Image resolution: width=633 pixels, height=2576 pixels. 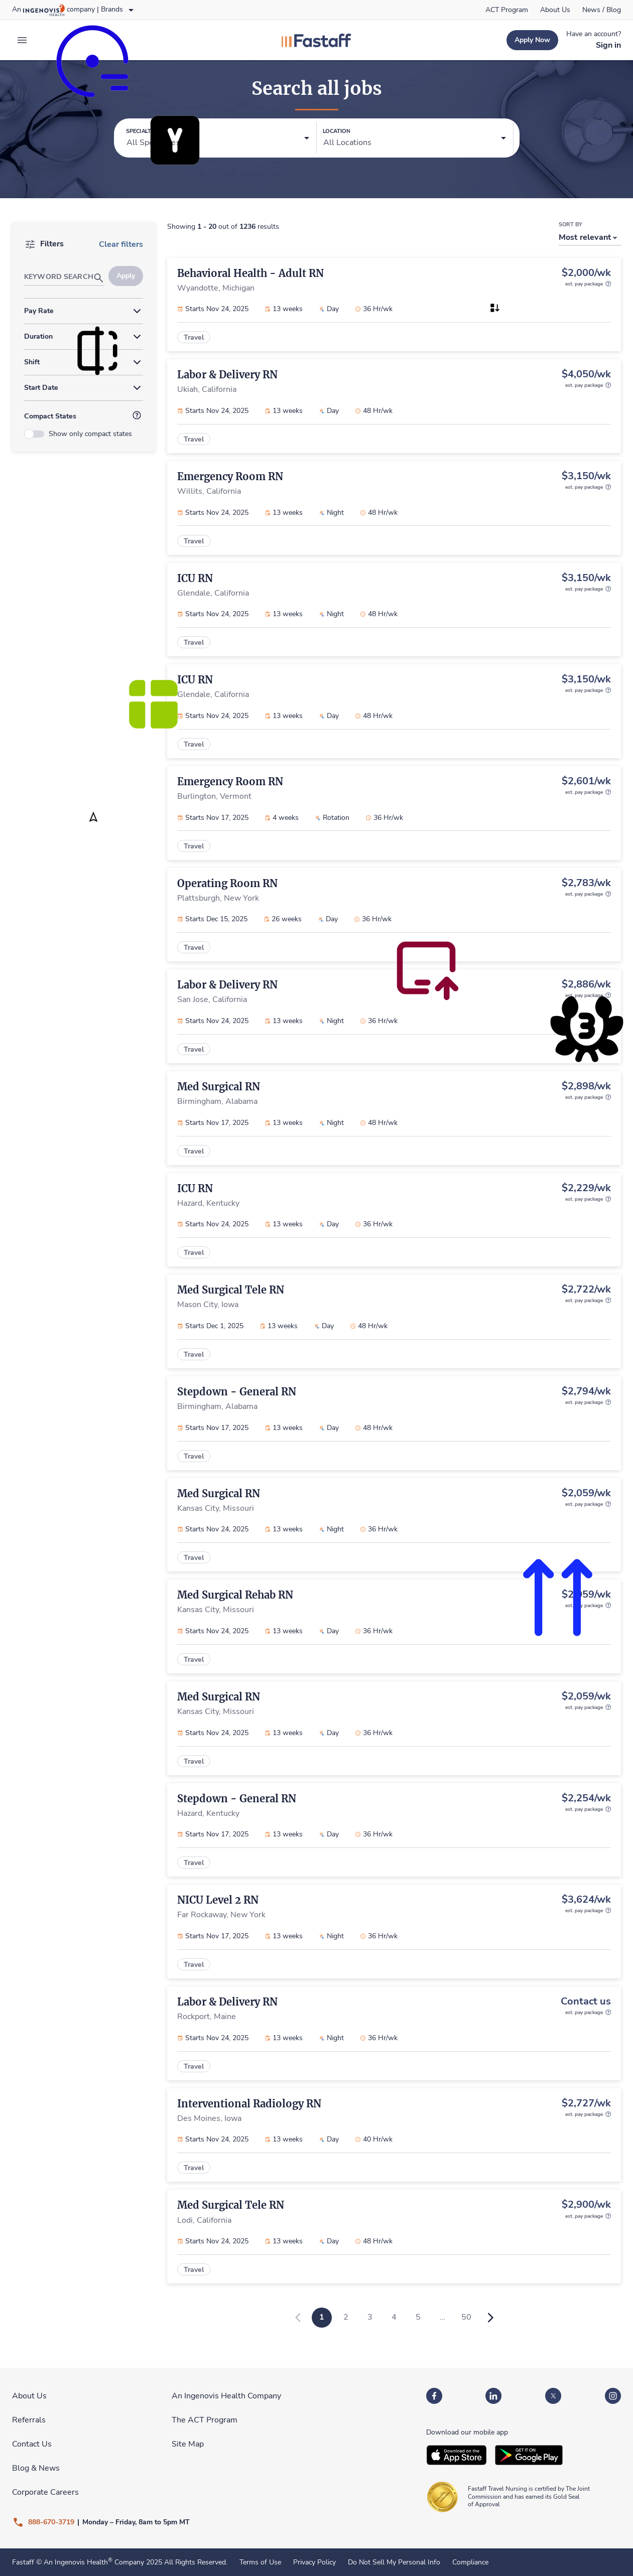 What do you see at coordinates (153, 704) in the screenshot?
I see `view data in table format` at bounding box center [153, 704].